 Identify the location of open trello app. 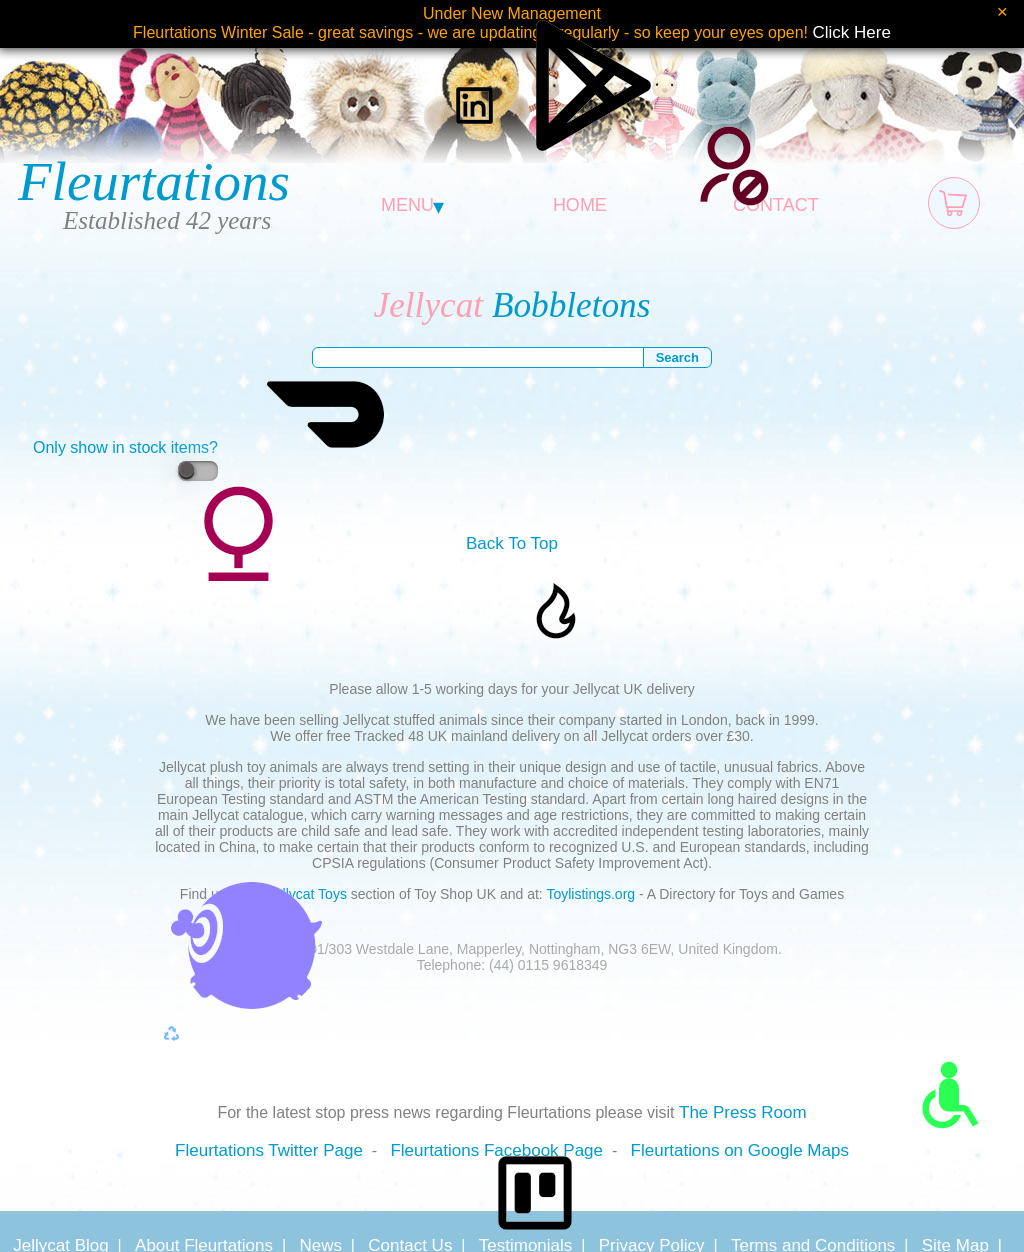
(535, 1193).